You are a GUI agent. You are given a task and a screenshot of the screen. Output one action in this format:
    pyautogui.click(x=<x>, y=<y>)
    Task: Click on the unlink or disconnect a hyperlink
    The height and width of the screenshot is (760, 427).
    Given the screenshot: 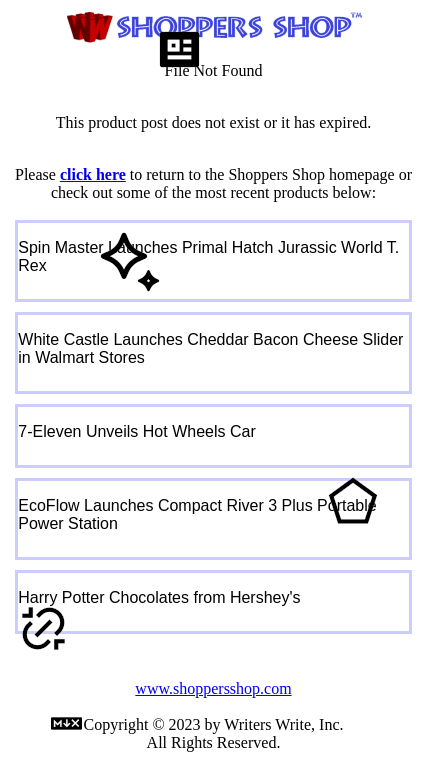 What is the action you would take?
    pyautogui.click(x=43, y=628)
    